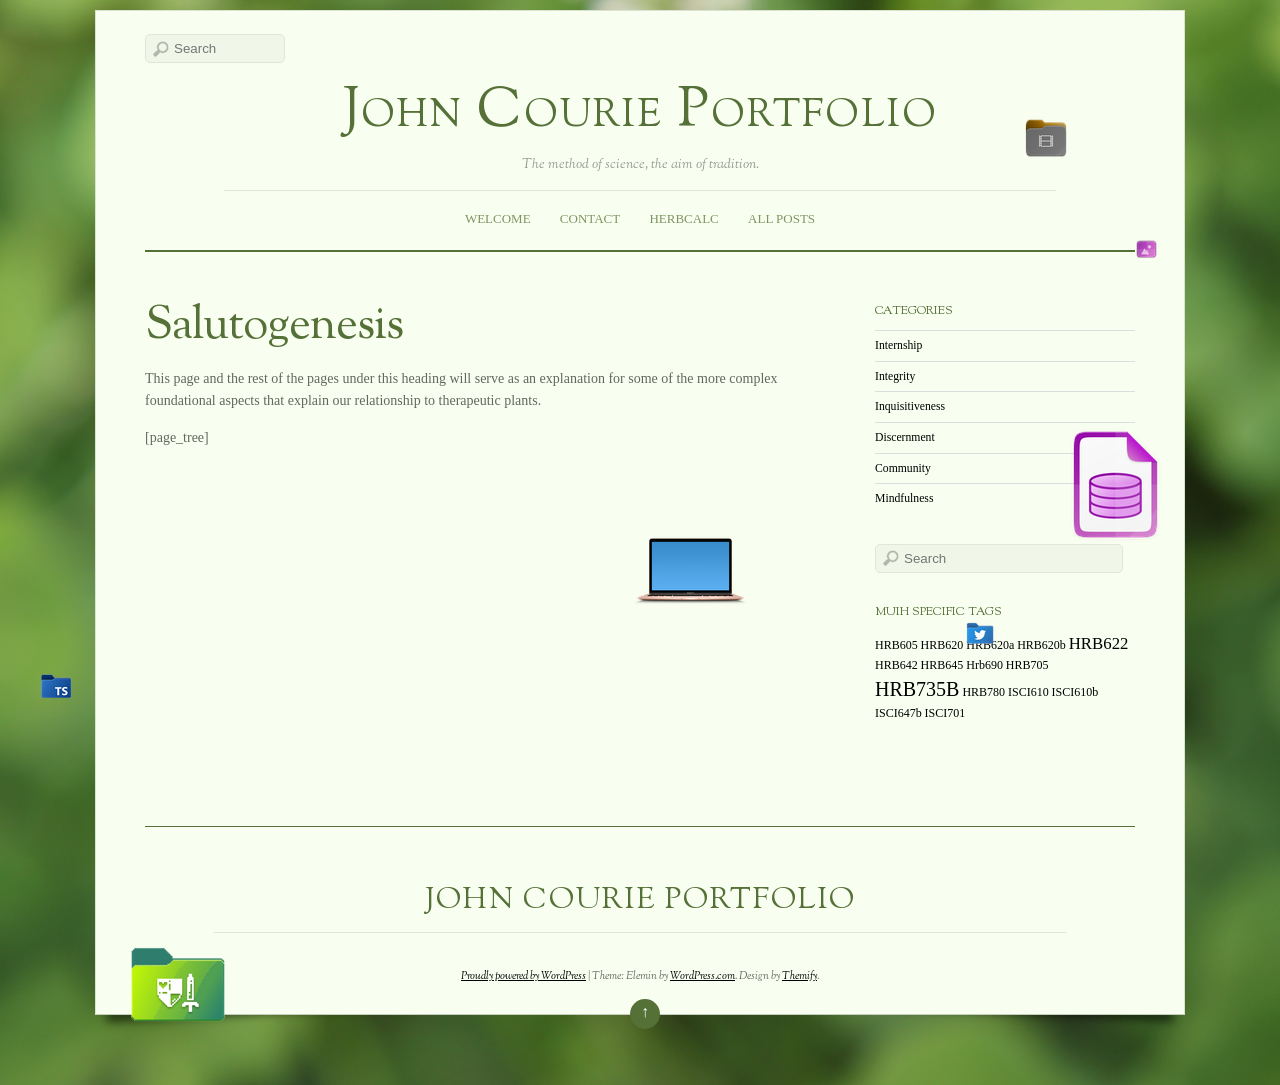  What do you see at coordinates (1046, 138) in the screenshot?
I see `open your videos folder` at bounding box center [1046, 138].